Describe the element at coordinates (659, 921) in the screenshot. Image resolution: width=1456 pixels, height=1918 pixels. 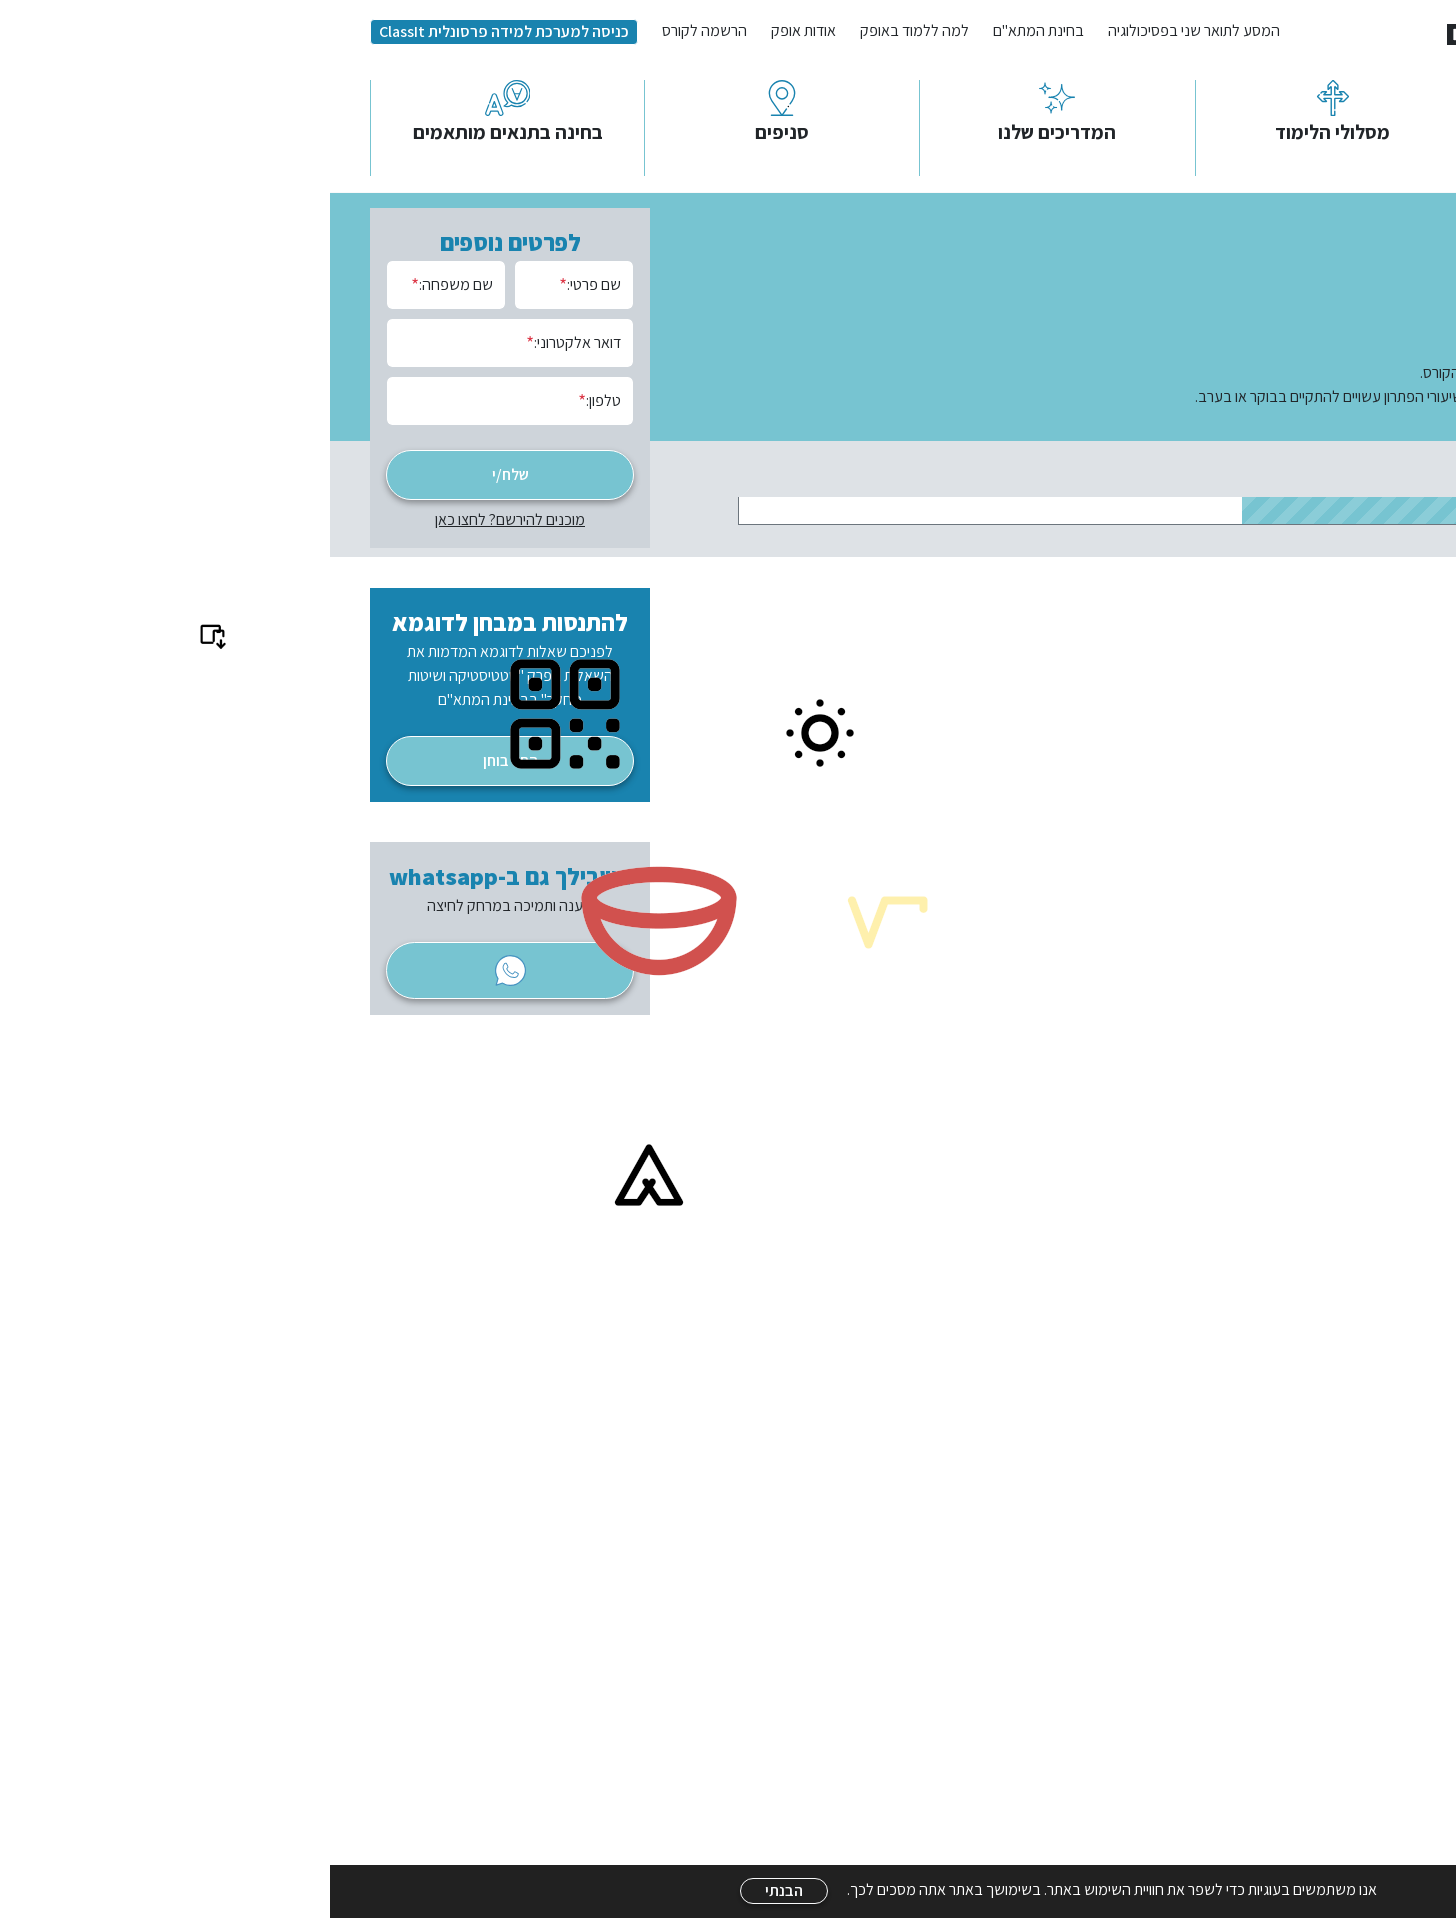
I see `switch to hemisphere or dome view` at that location.